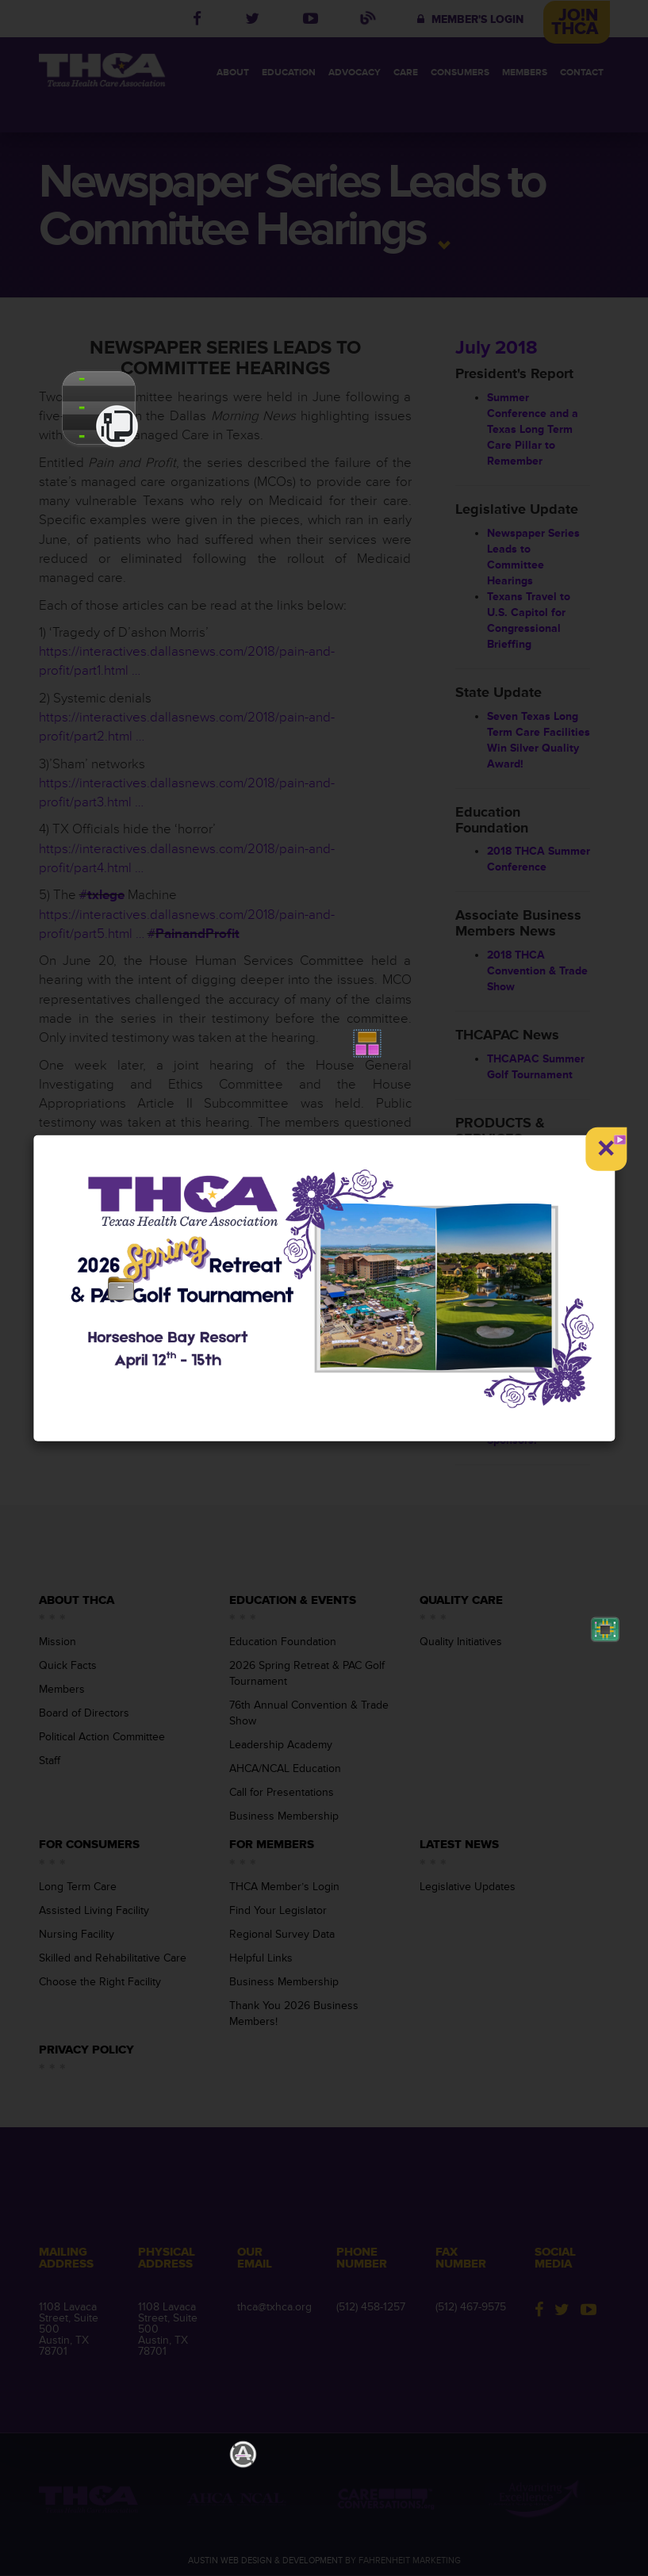  I want to click on open jockey system configuration app, so click(605, 1629).